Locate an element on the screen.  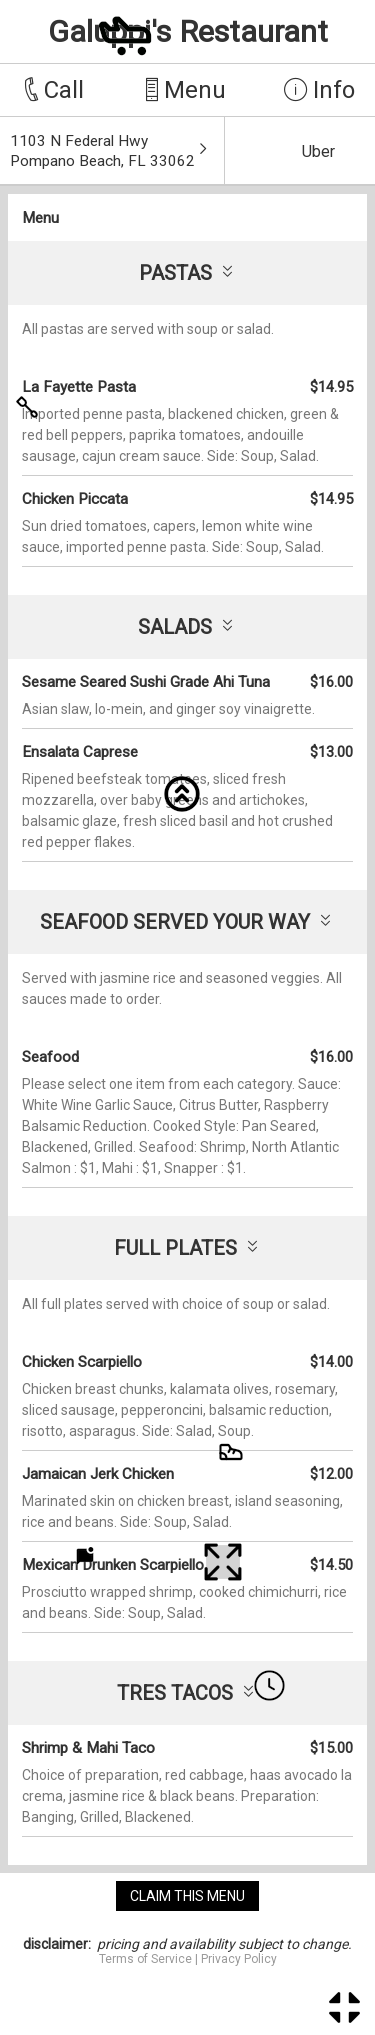
browse footwear or shoe products is located at coordinates (231, 1452).